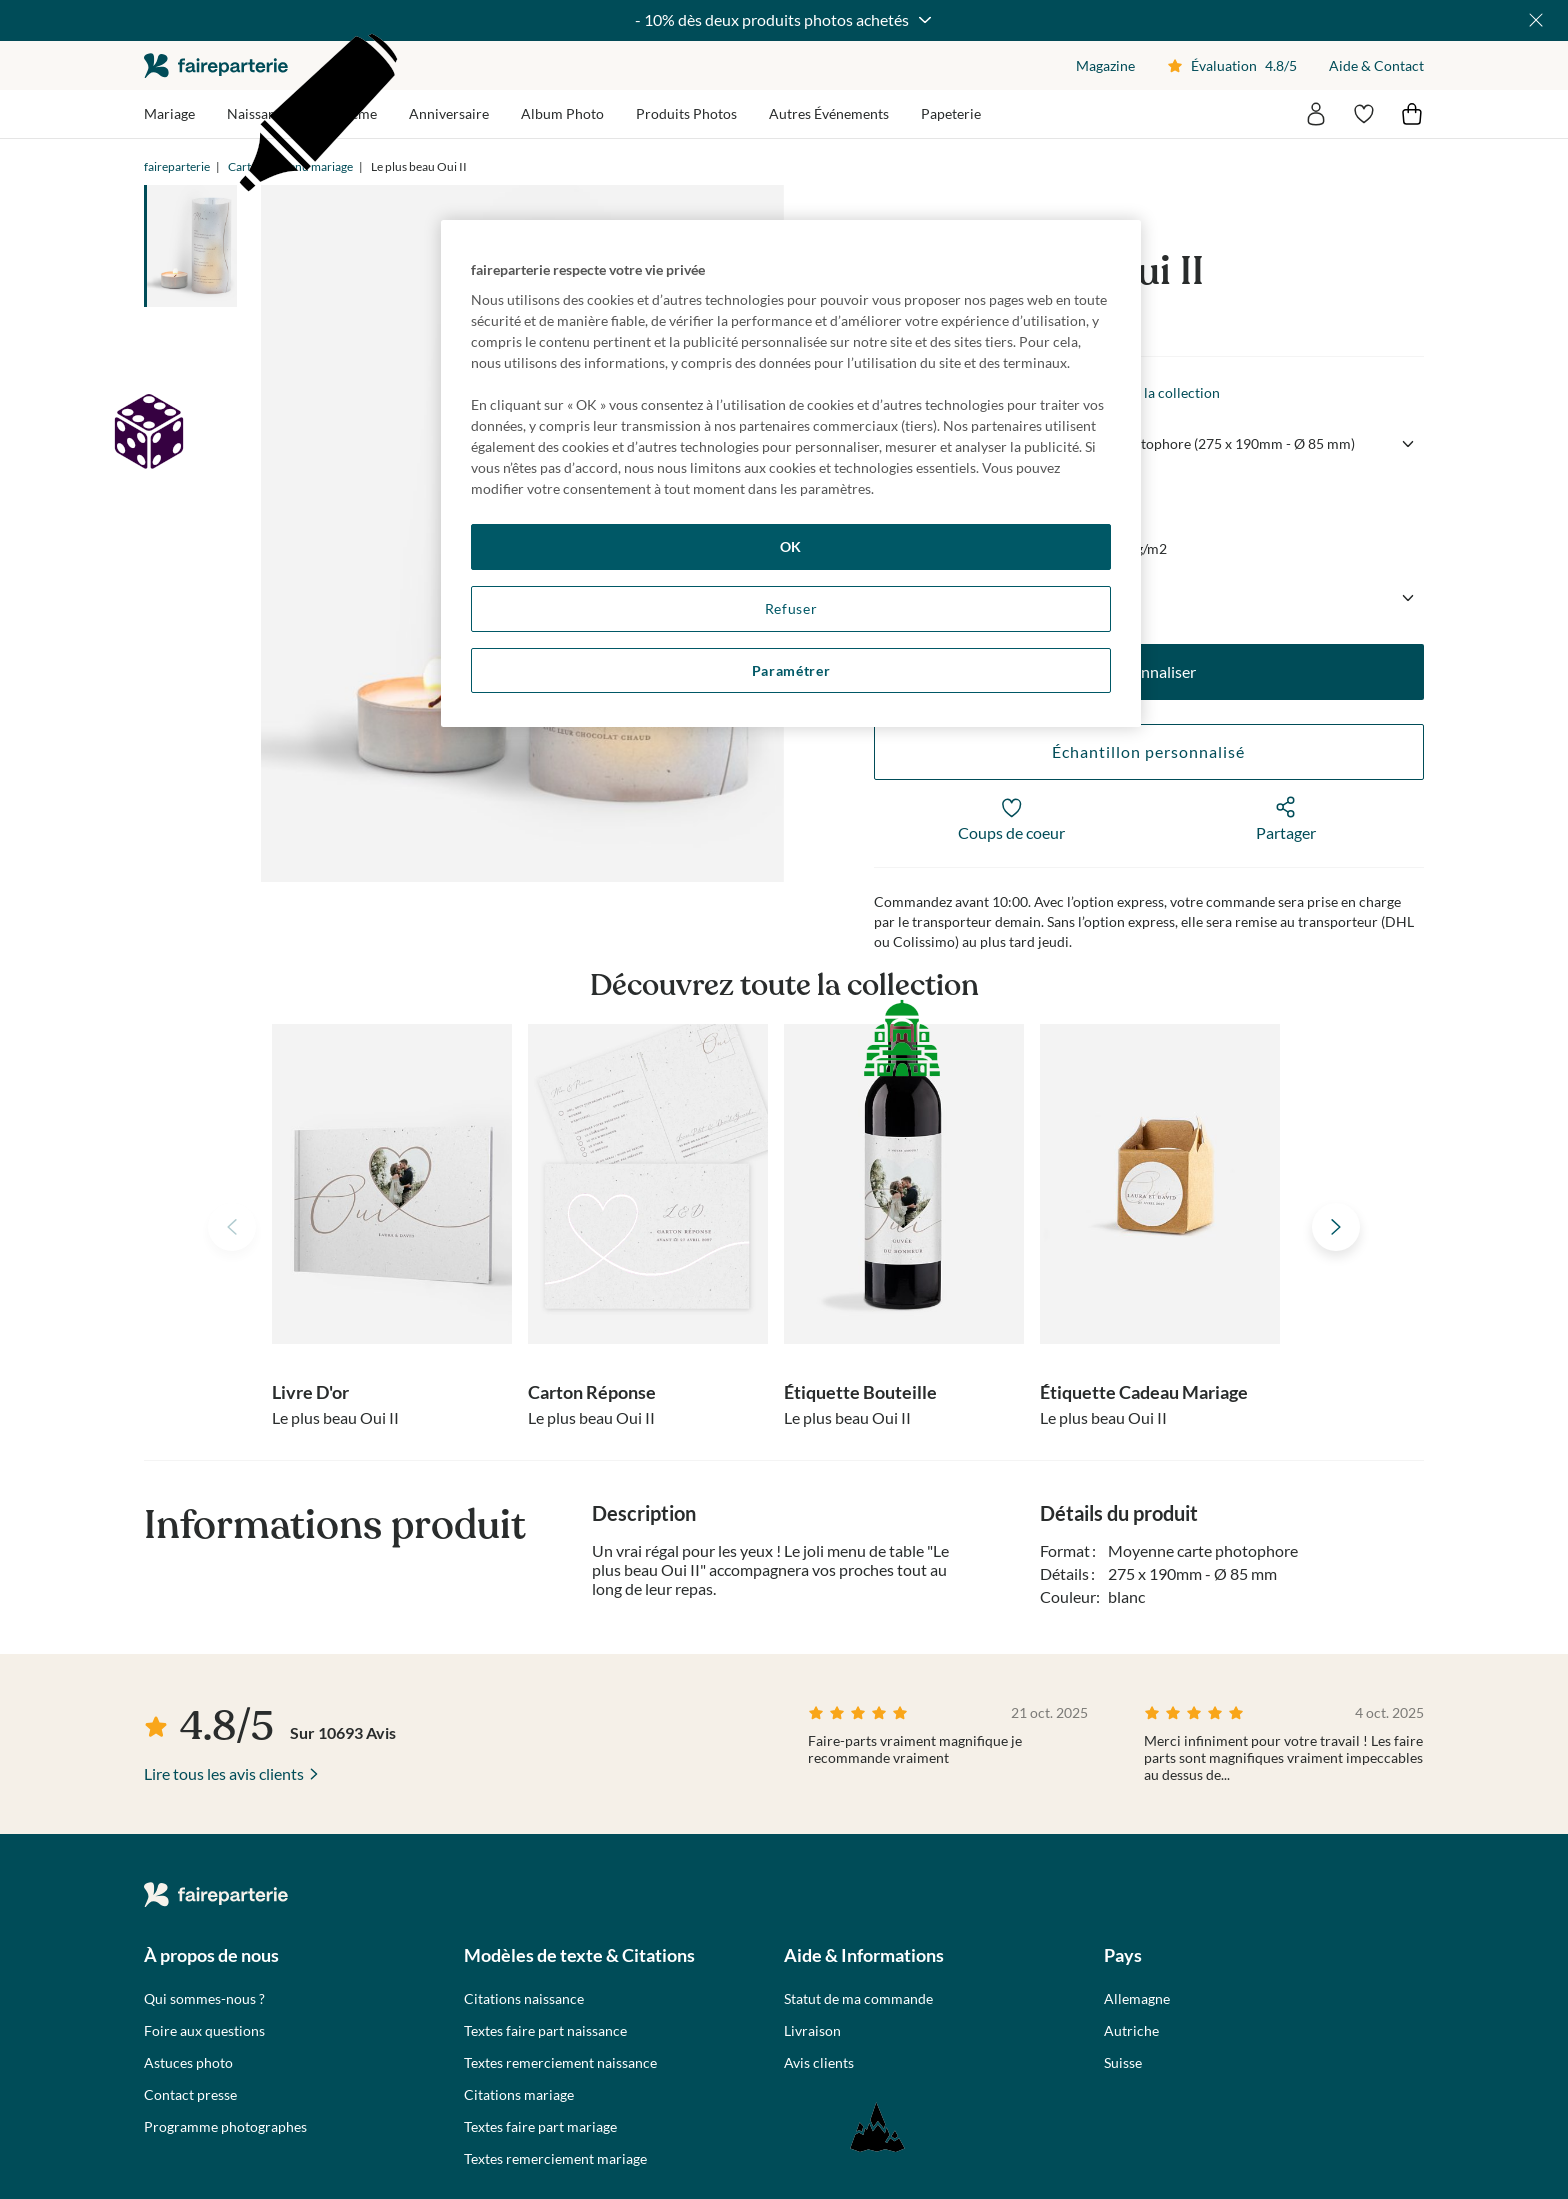 This screenshot has height=2199, width=1568. Describe the element at coordinates (902, 1038) in the screenshot. I see `view historical or religious landmarks` at that location.